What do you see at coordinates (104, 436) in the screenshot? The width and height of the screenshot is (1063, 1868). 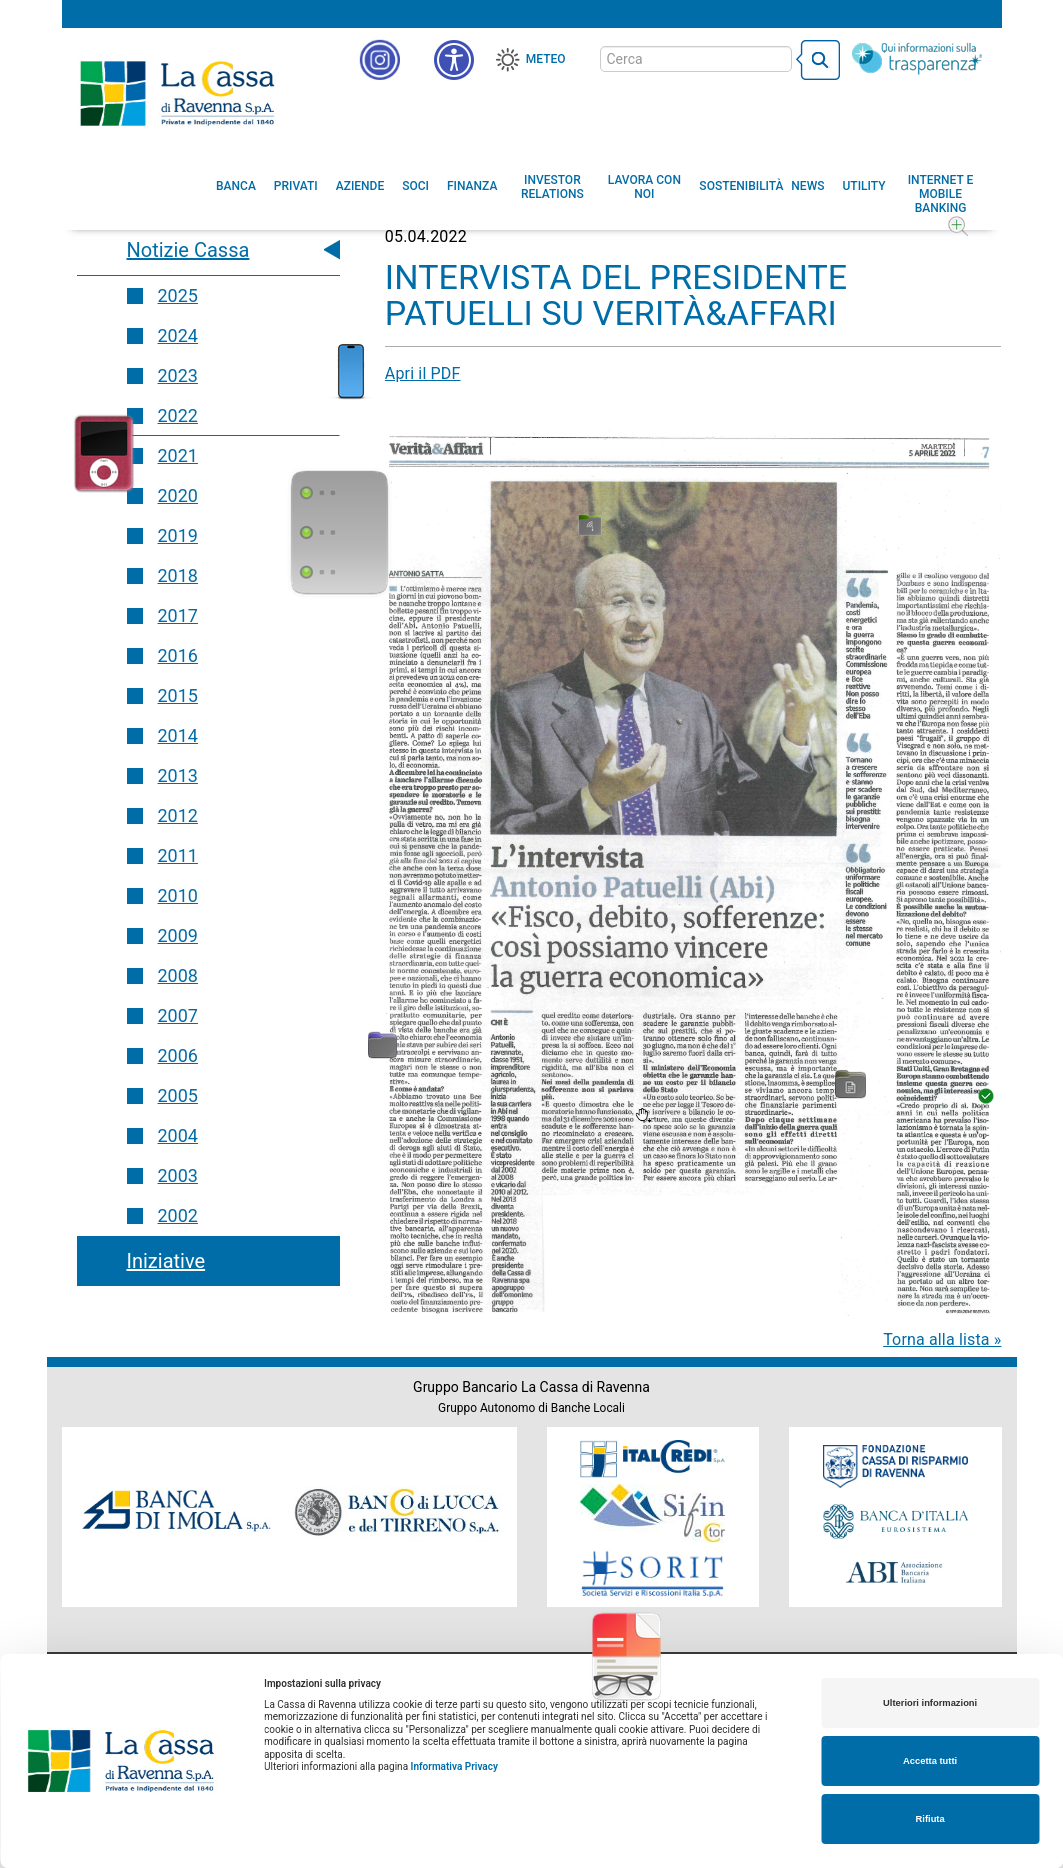 I see `indicates a connected iPod nano device` at bounding box center [104, 436].